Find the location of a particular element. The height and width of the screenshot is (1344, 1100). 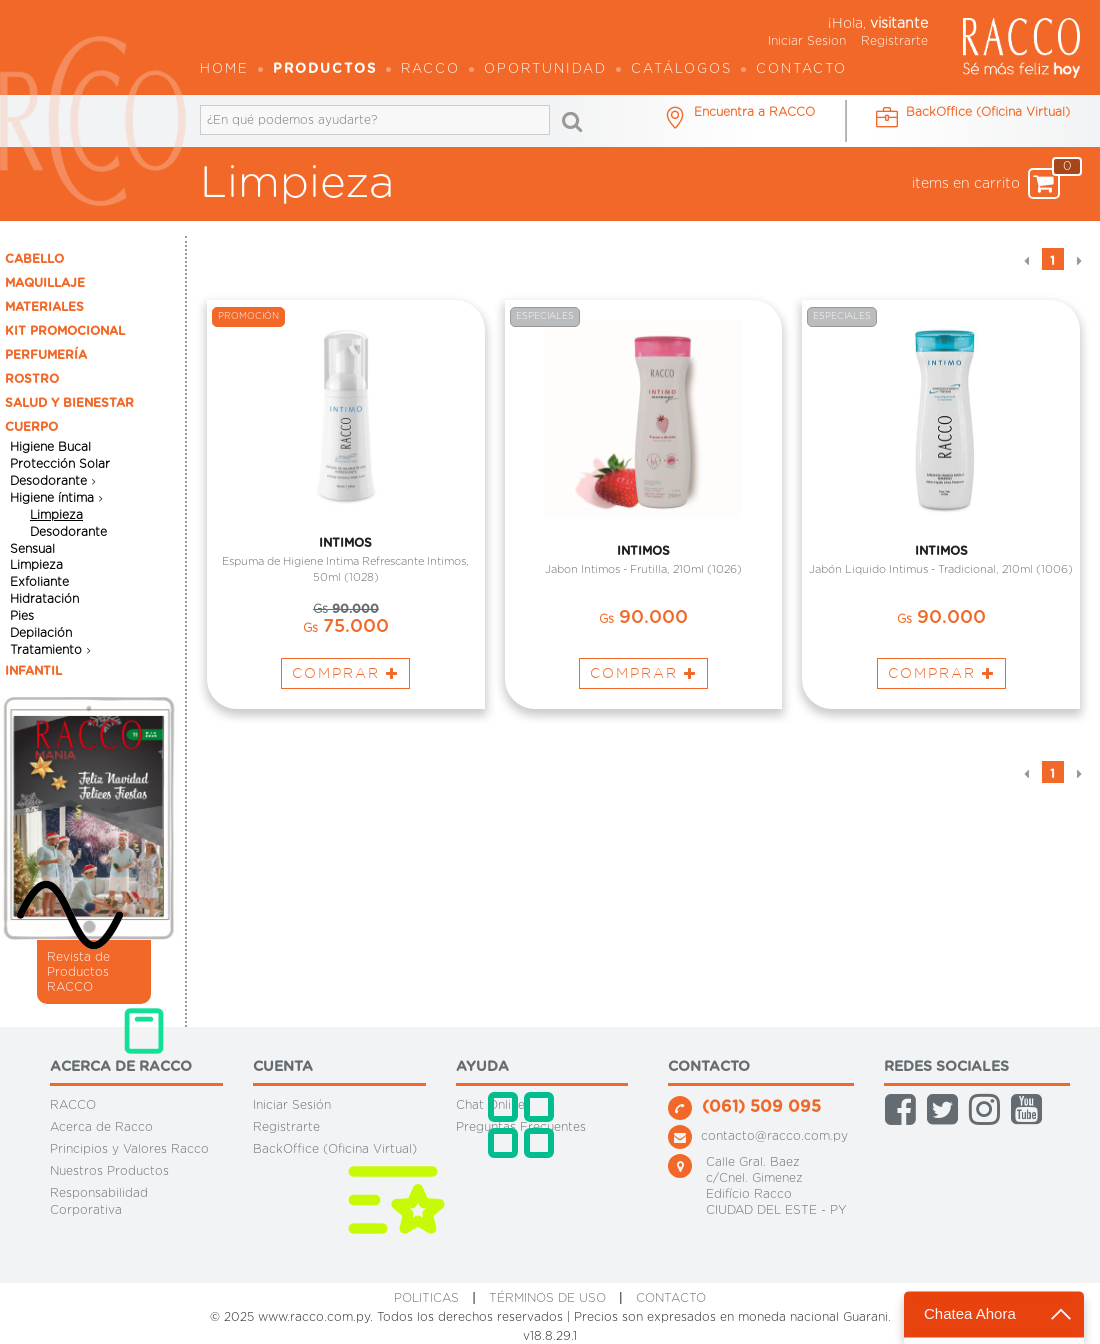

tablet device with speaker is located at coordinates (144, 1031).